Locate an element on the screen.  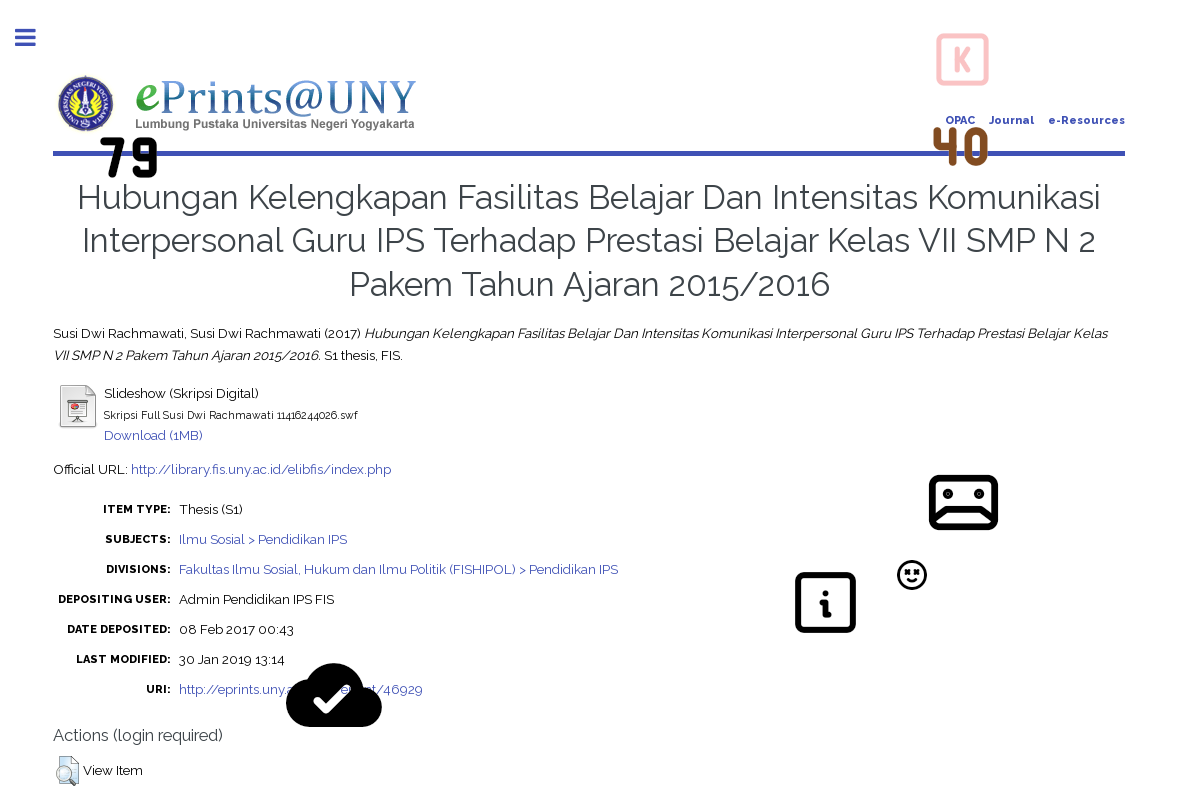
indicates item number 79 in a list or sequence is located at coordinates (128, 157).